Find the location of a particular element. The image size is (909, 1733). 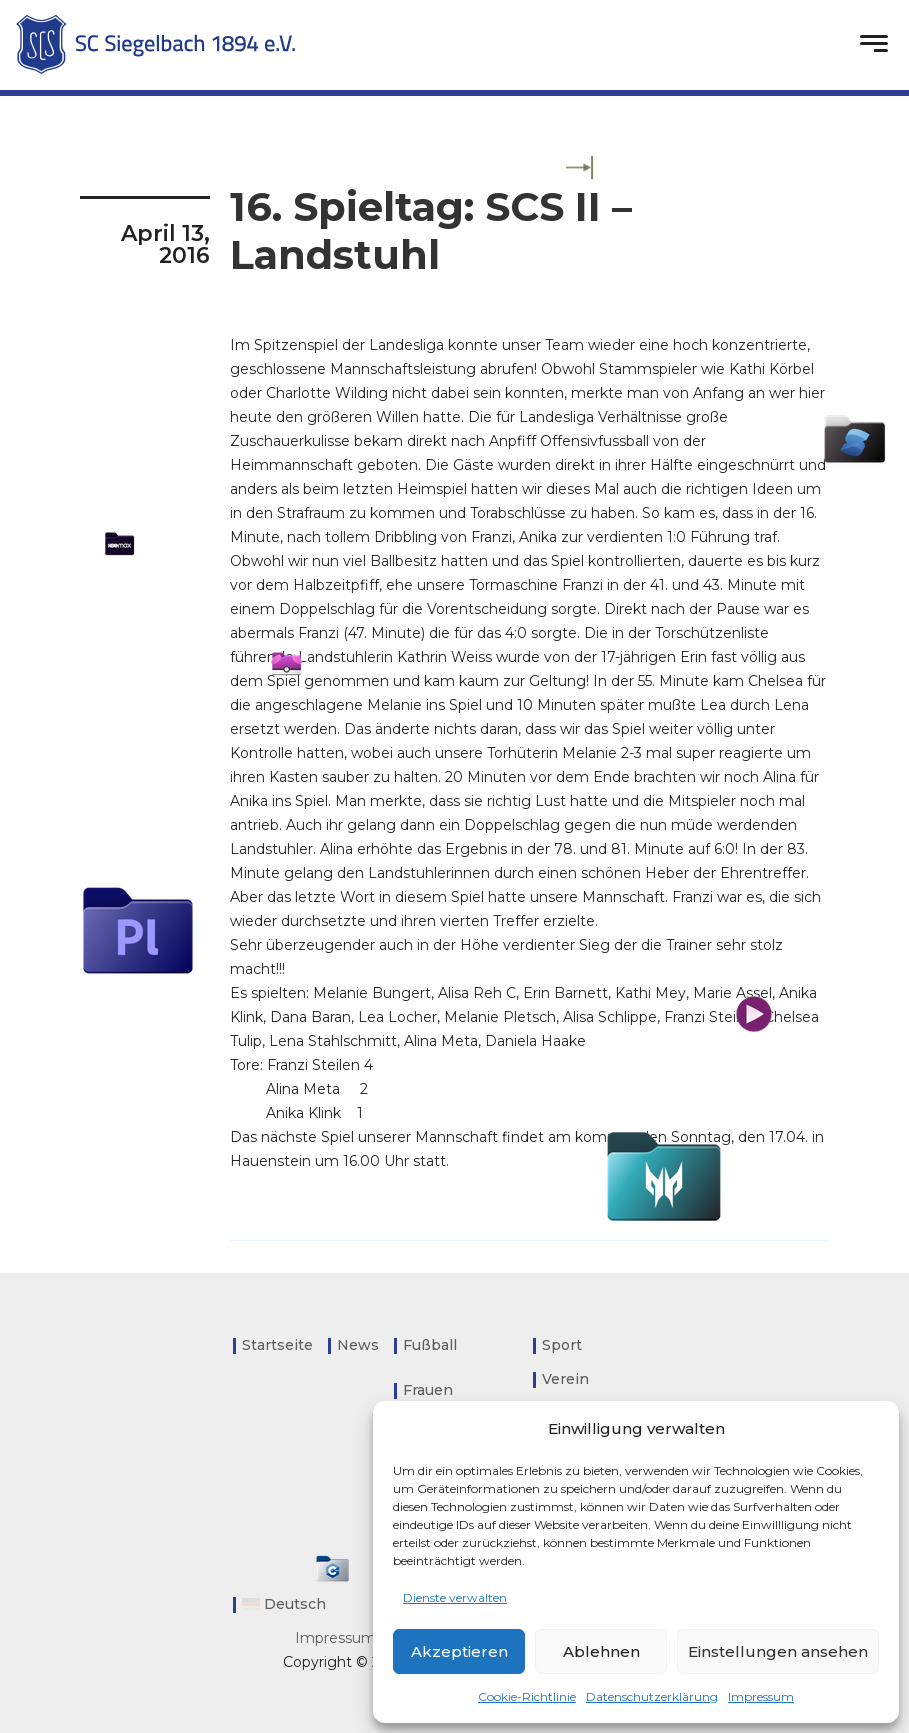

folder containing SolidJS project files is located at coordinates (854, 440).